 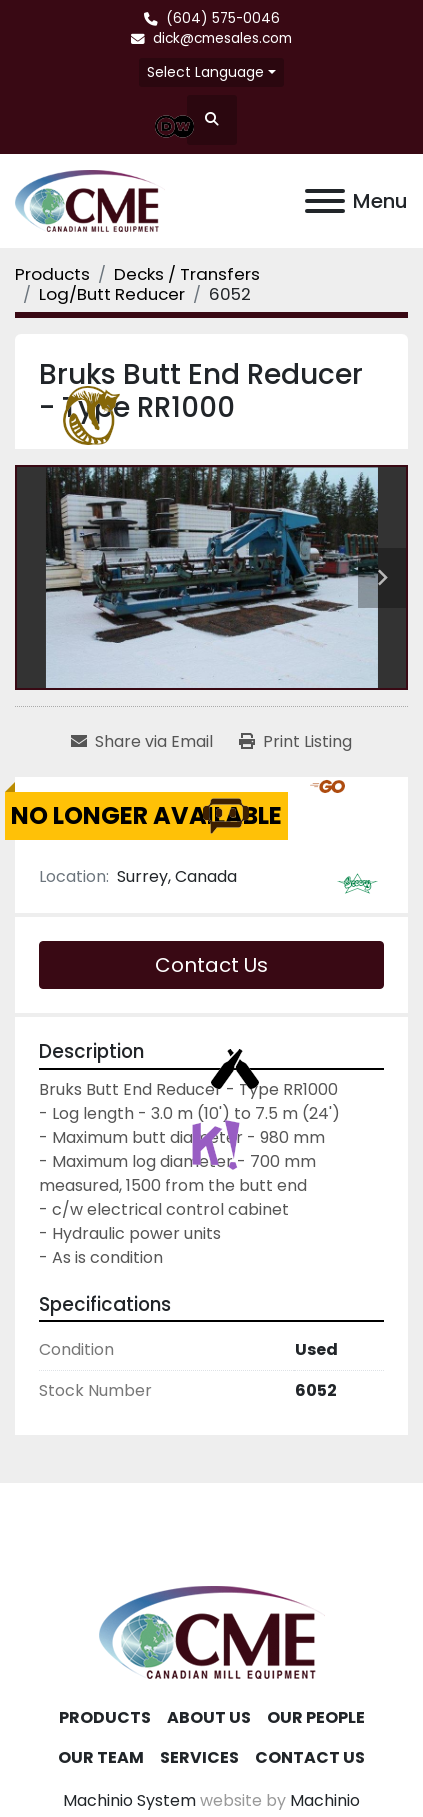 I want to click on go programming language logo, so click(x=327, y=786).